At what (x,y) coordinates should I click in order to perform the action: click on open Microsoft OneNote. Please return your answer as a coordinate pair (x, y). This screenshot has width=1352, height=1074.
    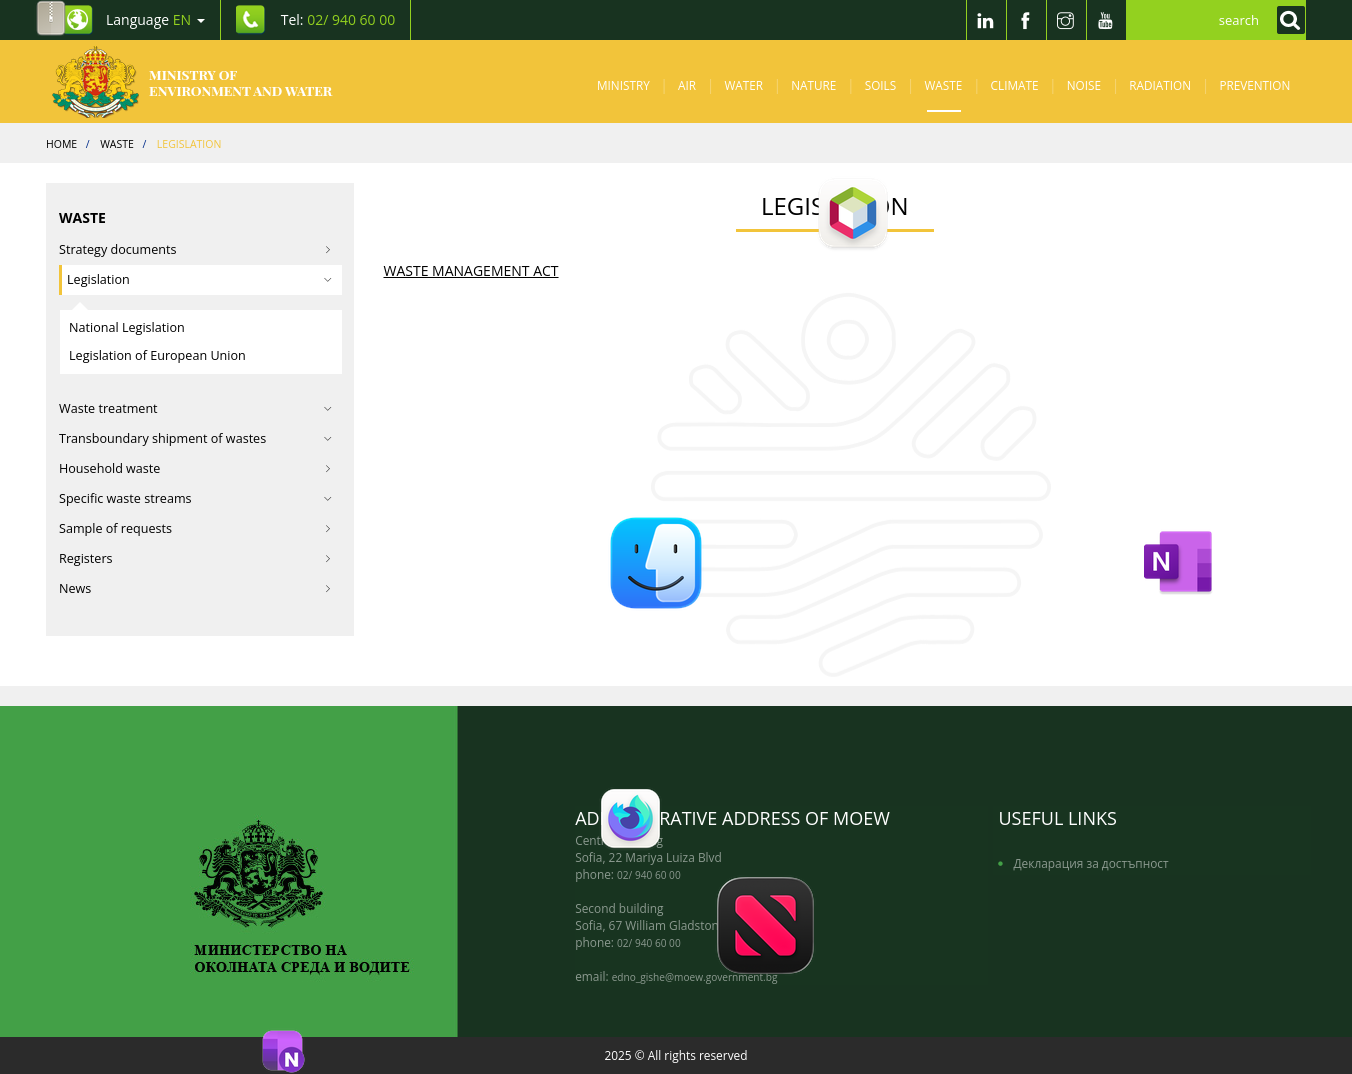
    Looking at the image, I should click on (282, 1050).